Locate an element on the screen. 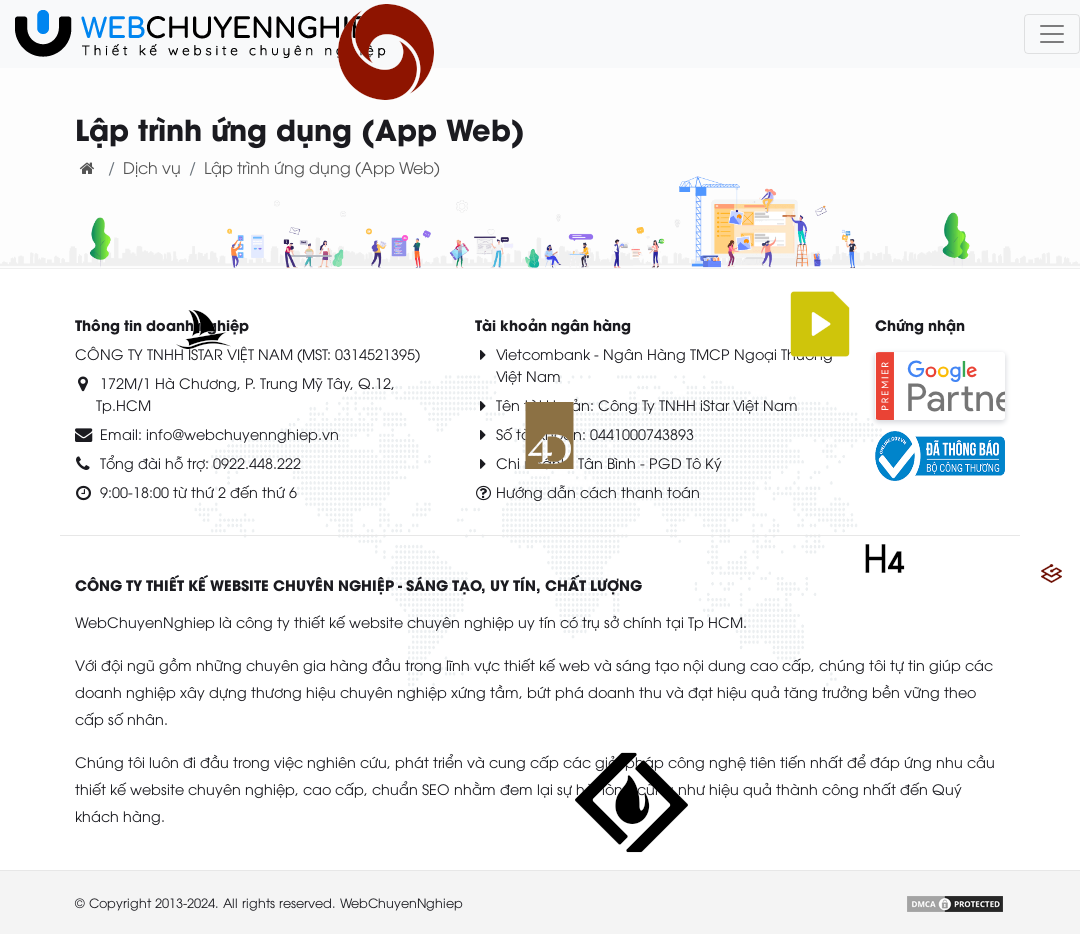  format text as heading level 4 is located at coordinates (883, 558).